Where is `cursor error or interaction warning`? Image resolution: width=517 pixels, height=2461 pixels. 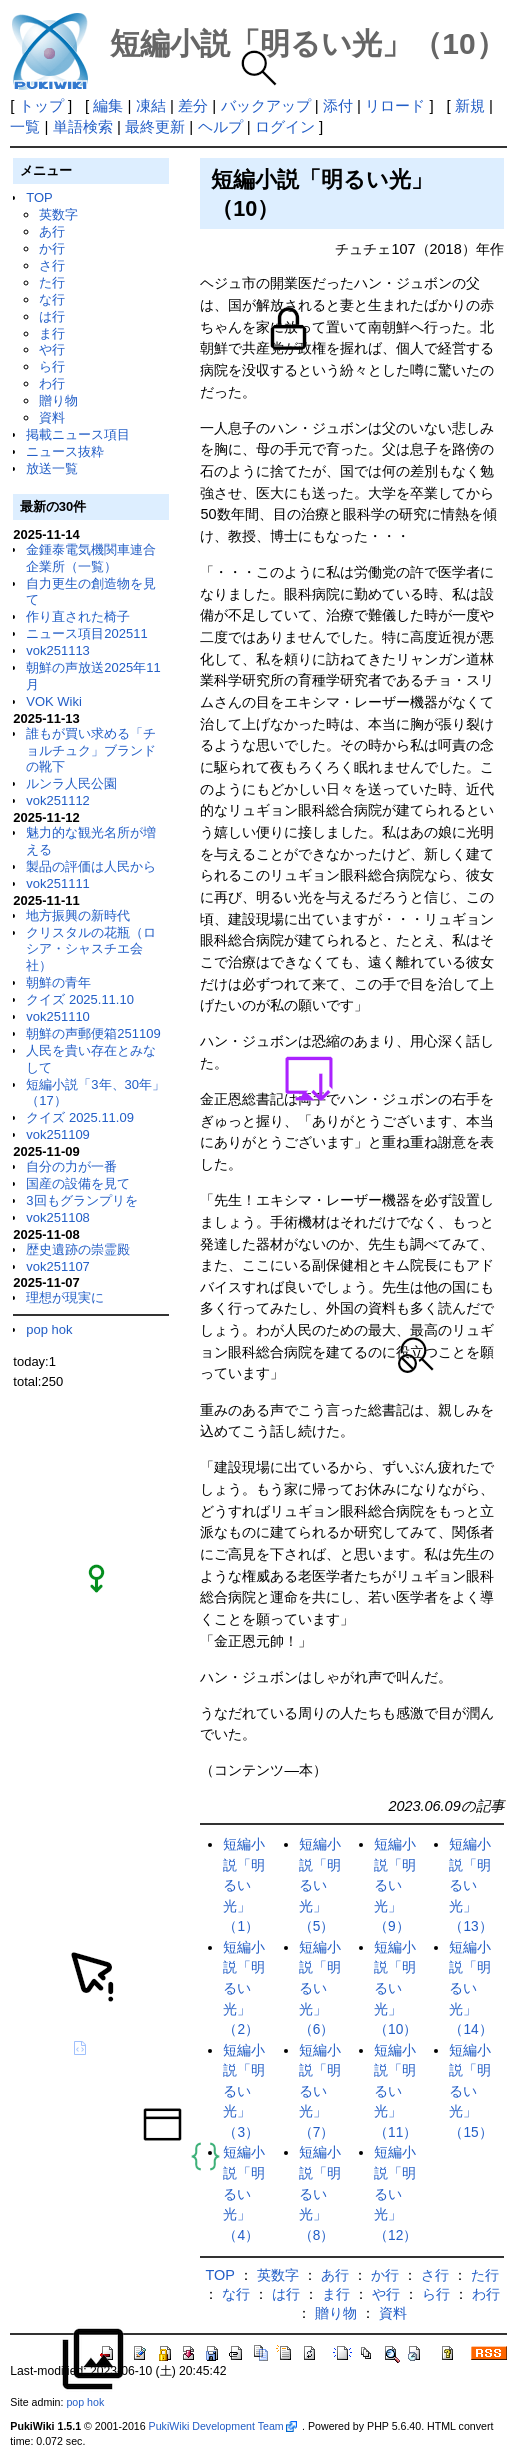
cursor error or interaction warning is located at coordinates (93, 1974).